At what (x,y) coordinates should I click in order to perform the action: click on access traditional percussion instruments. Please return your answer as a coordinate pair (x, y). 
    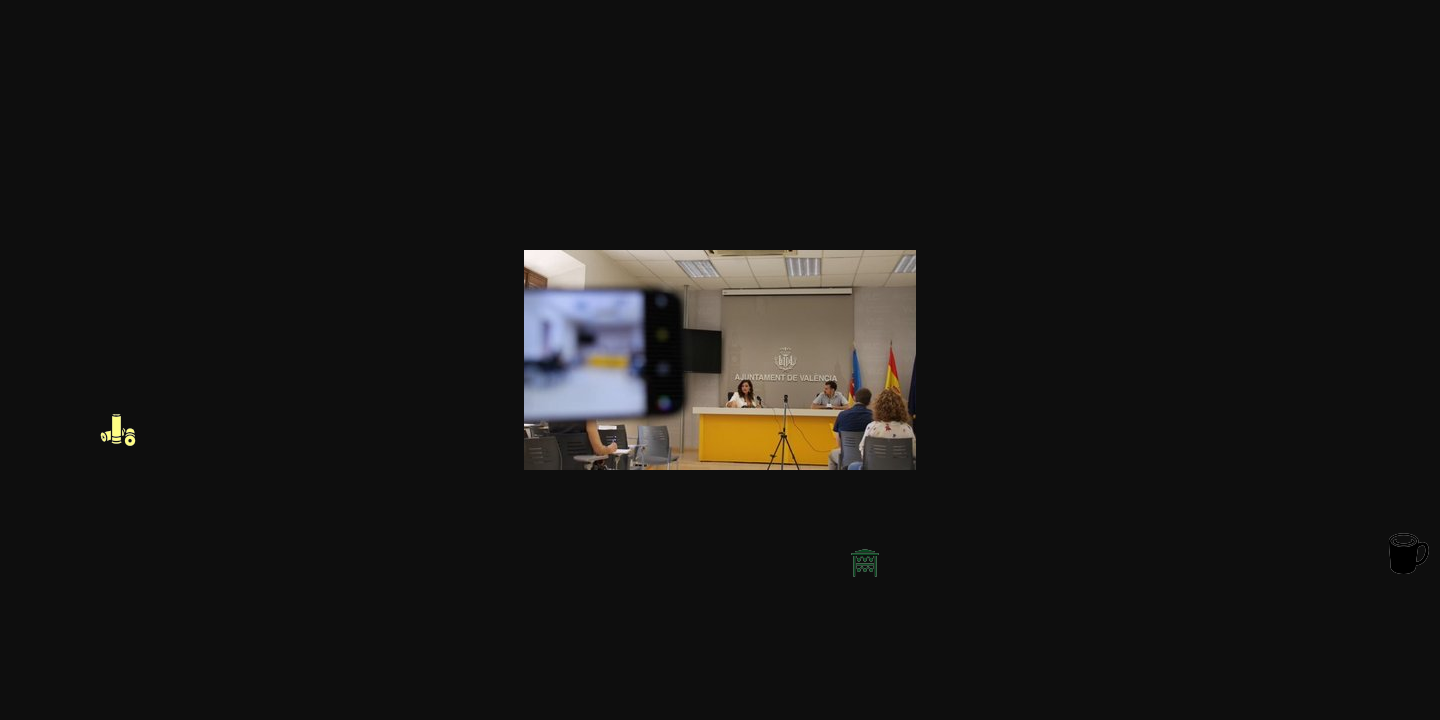
    Looking at the image, I should click on (865, 563).